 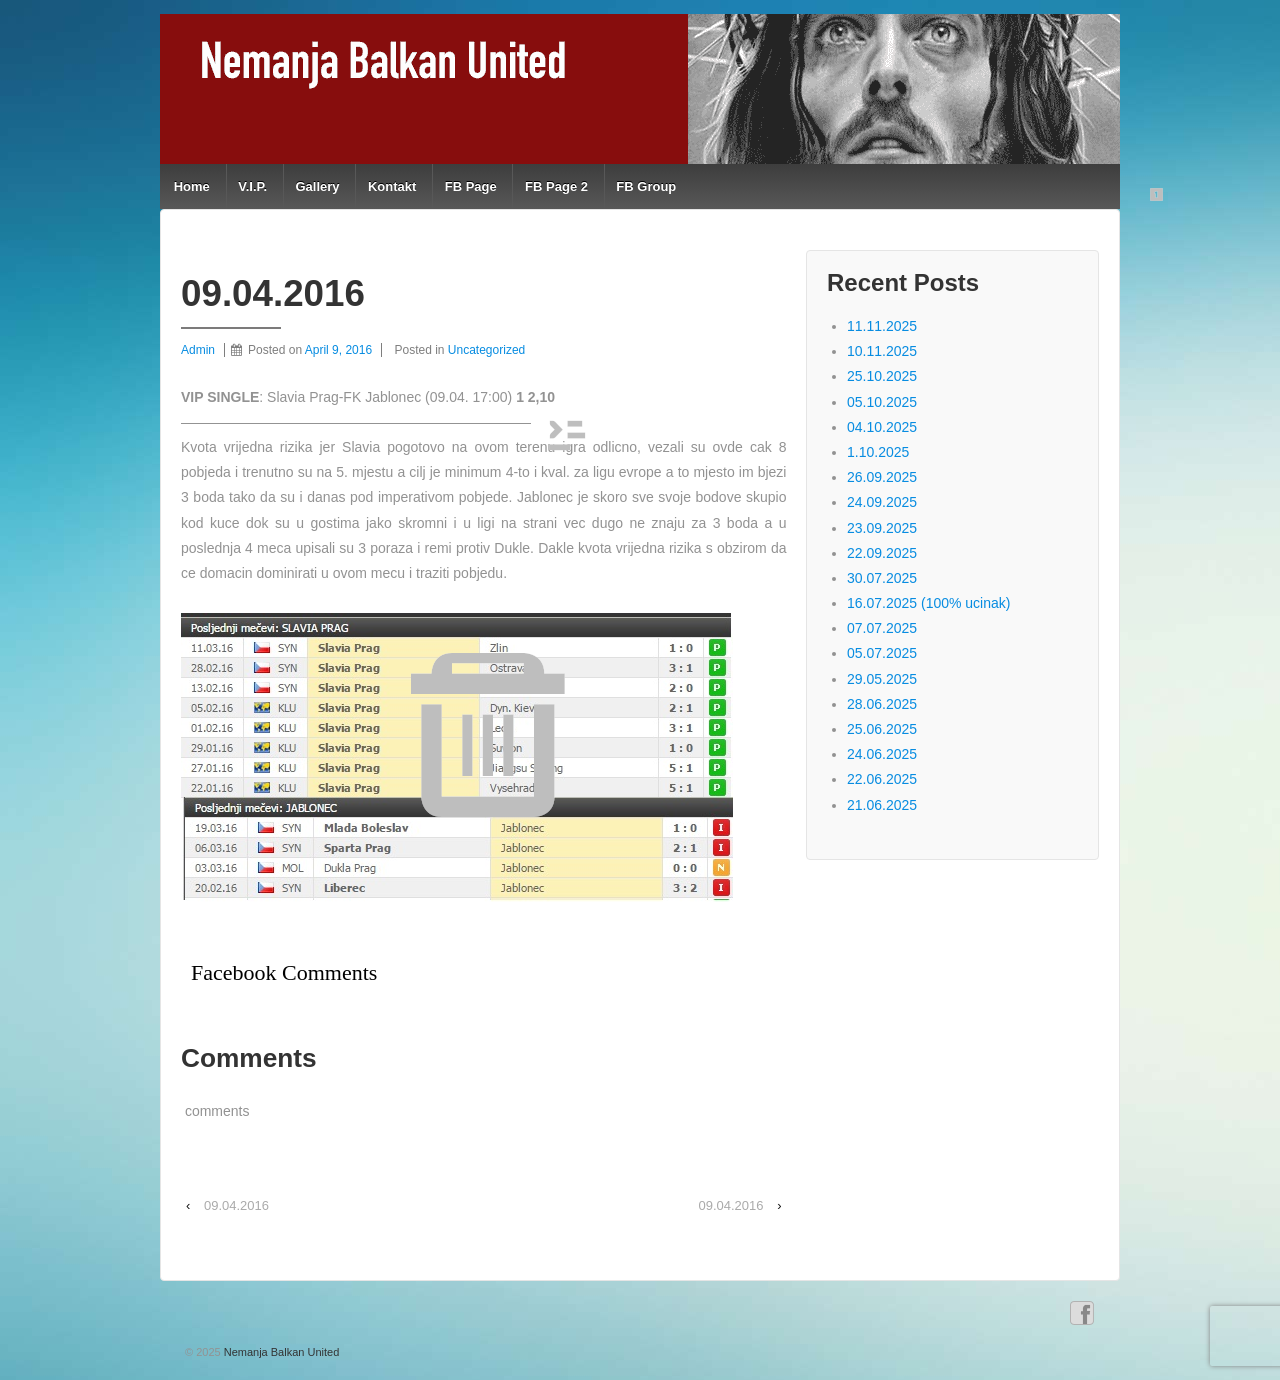 I want to click on delete selected item, so click(x=493, y=735).